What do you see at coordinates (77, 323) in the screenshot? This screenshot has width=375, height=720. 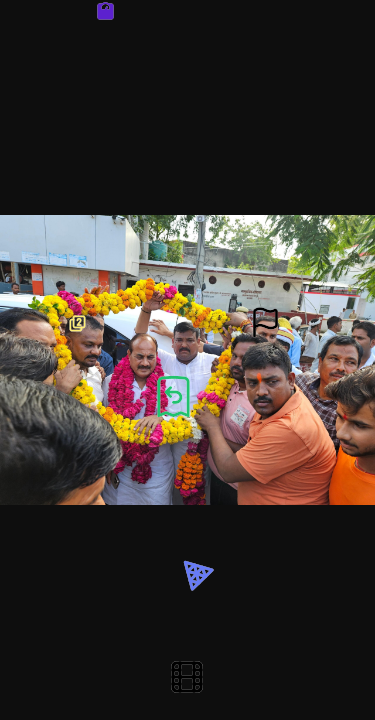 I see `view second item in a collection` at bounding box center [77, 323].